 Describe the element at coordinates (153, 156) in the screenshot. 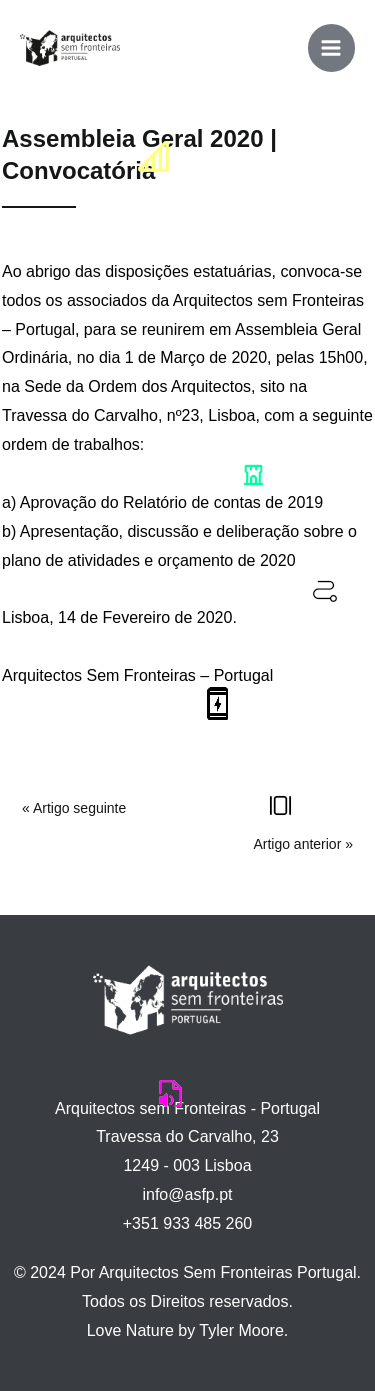

I see `indicates full cellular signal strength` at that location.